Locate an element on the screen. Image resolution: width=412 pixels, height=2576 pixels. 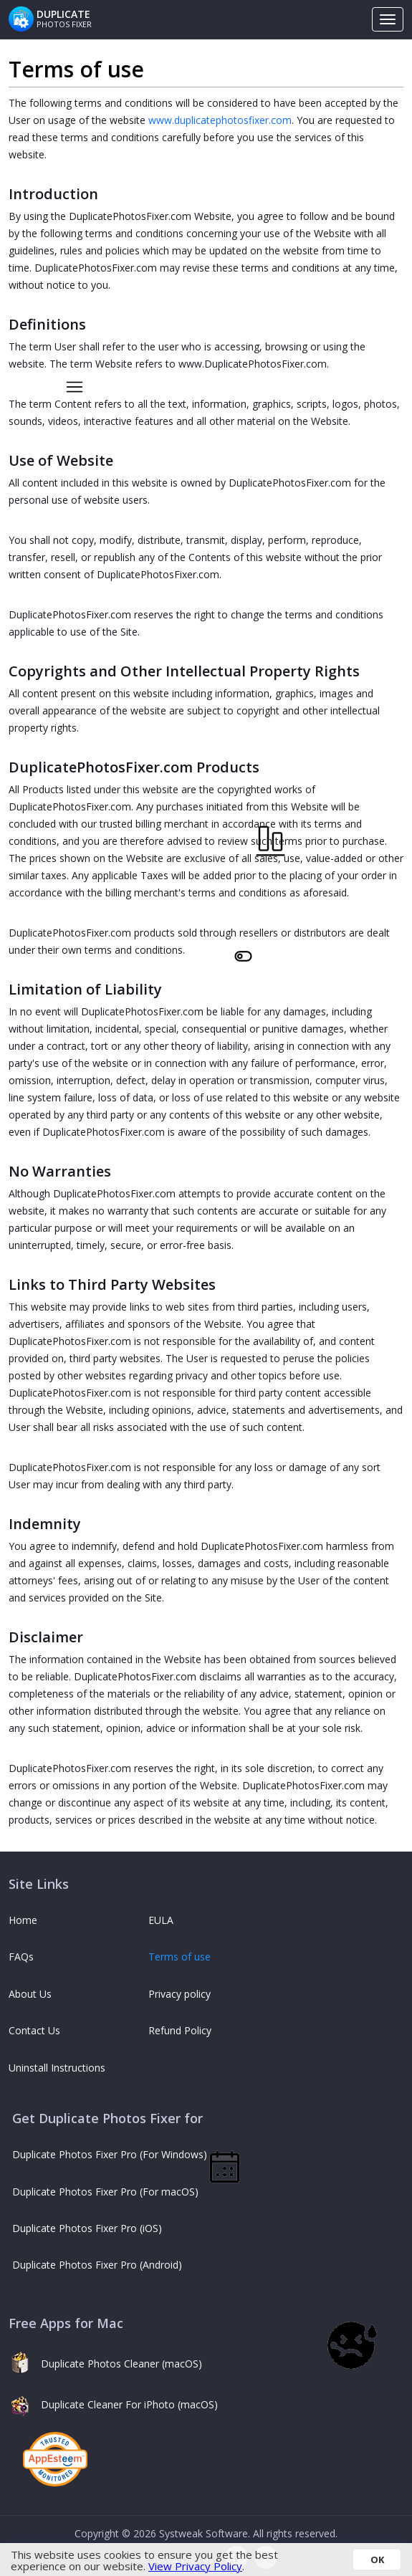
align selected objects to the bottom edge is located at coordinates (270, 841).